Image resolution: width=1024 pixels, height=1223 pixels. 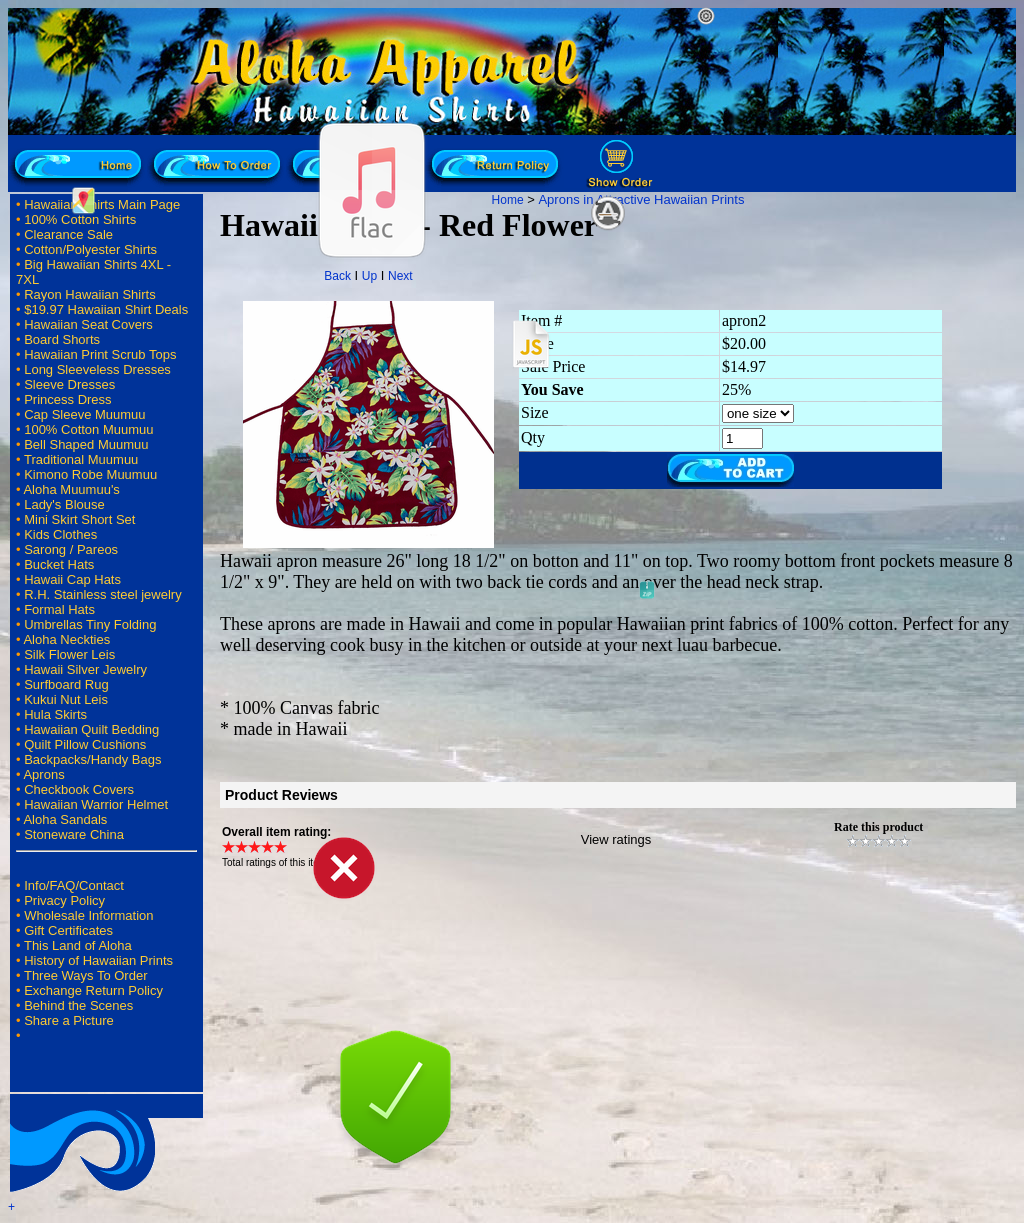 What do you see at coordinates (344, 868) in the screenshot?
I see `stop or cancel the current action` at bounding box center [344, 868].